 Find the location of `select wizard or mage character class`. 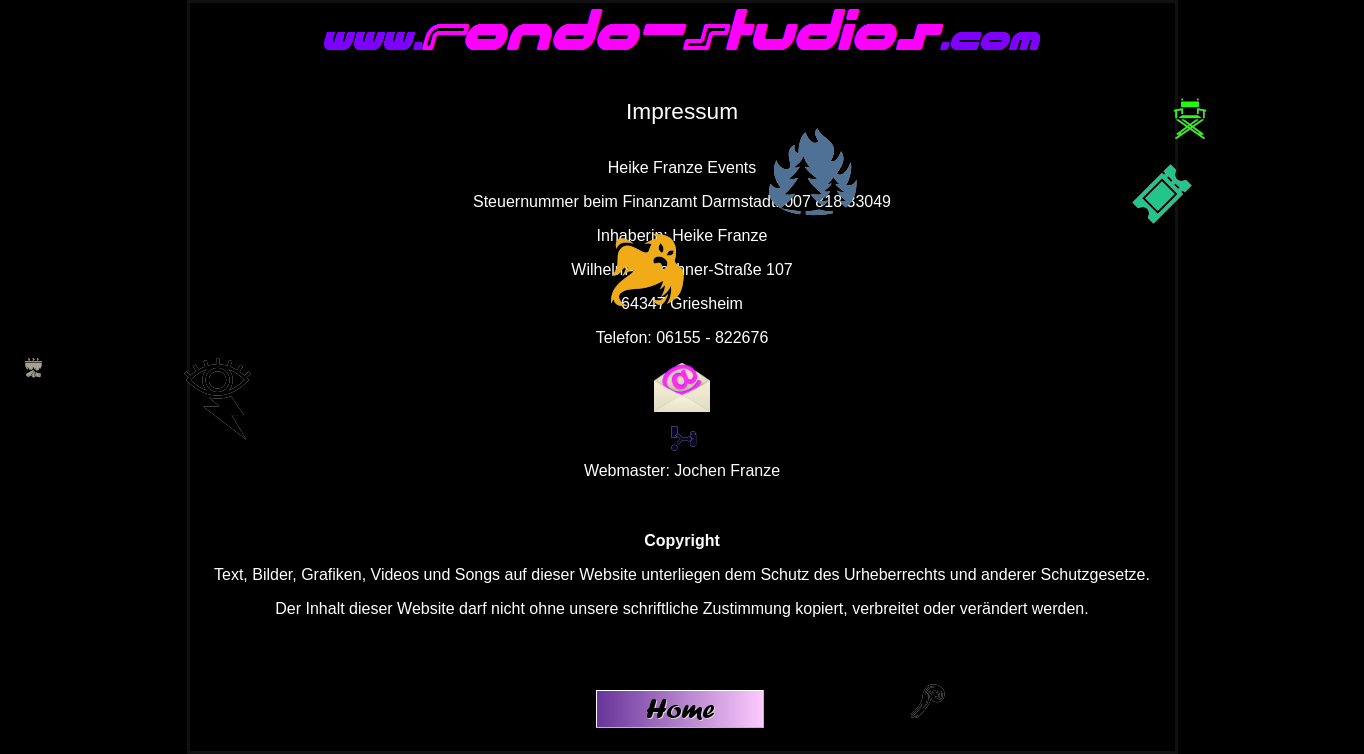

select wizard or mage character class is located at coordinates (928, 701).